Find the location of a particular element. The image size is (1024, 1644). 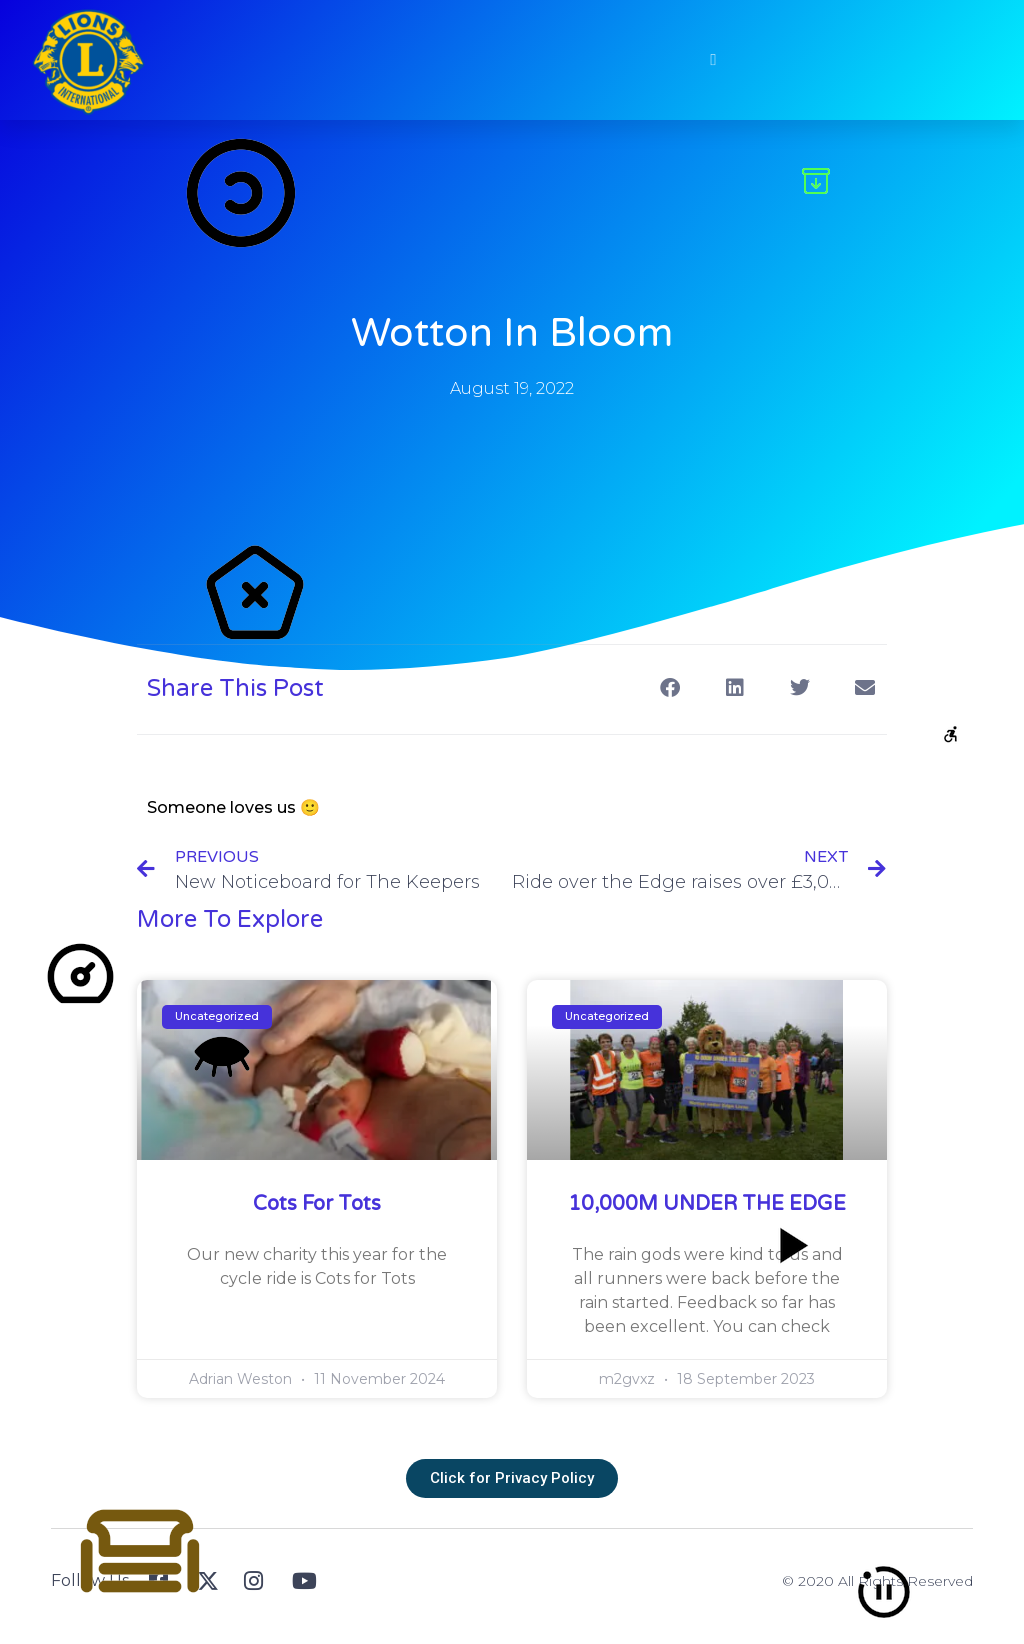

hide password or sensitive content is located at coordinates (222, 1058).